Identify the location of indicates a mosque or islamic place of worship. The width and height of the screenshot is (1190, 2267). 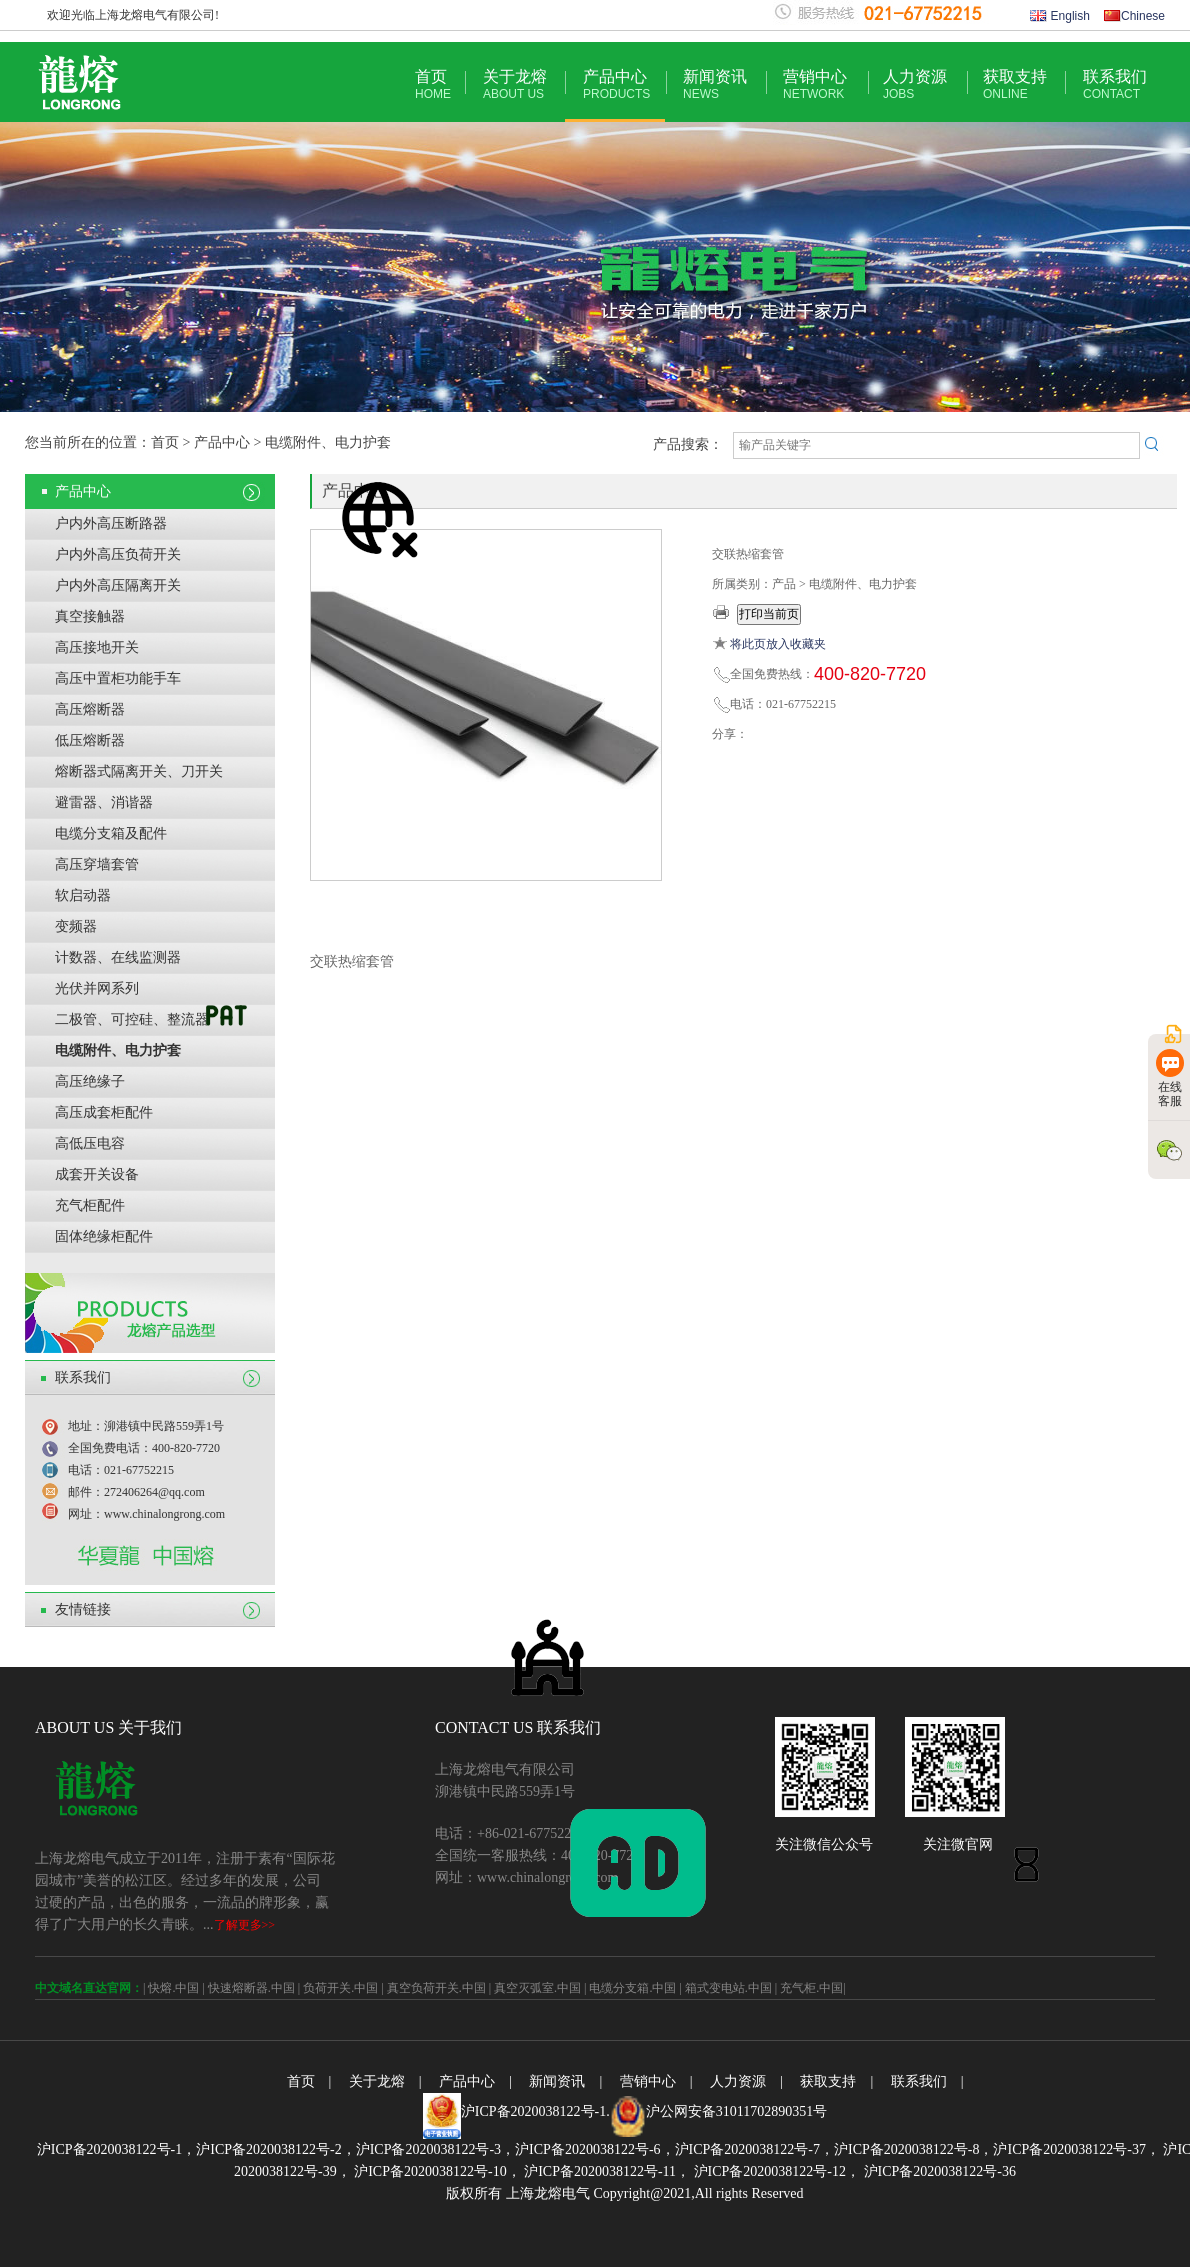
(547, 1659).